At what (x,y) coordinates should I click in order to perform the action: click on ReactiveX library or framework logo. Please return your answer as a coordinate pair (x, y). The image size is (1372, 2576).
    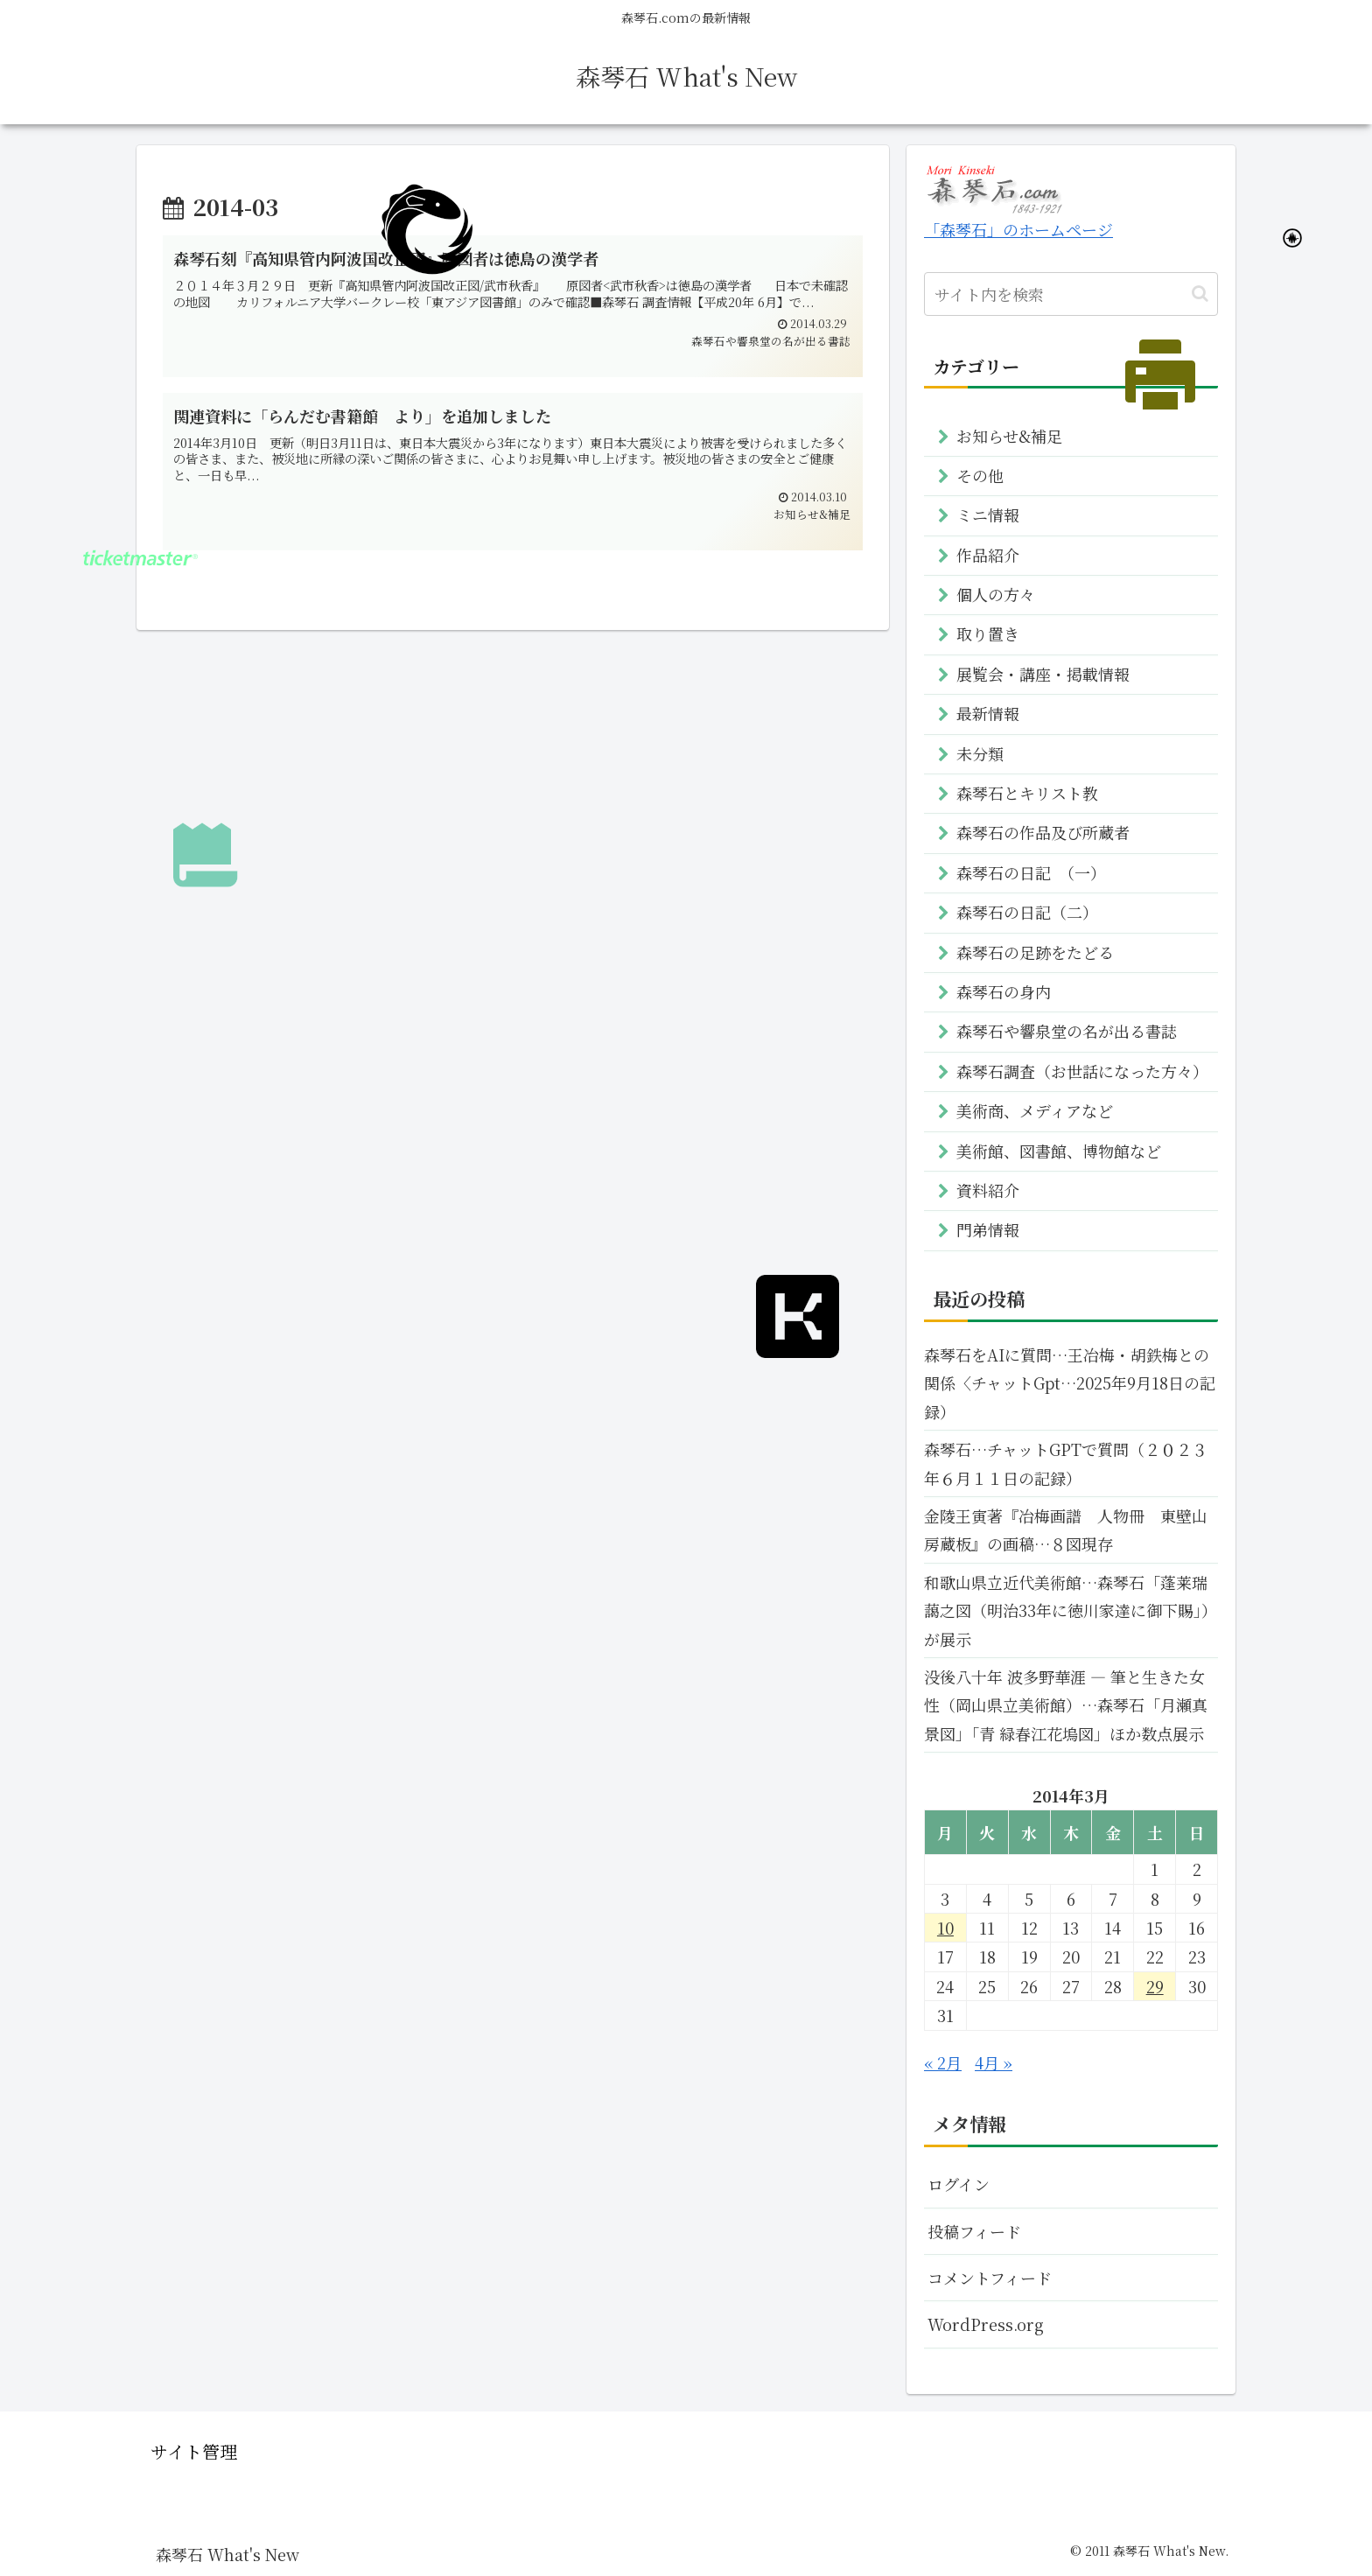
    Looking at the image, I should click on (427, 229).